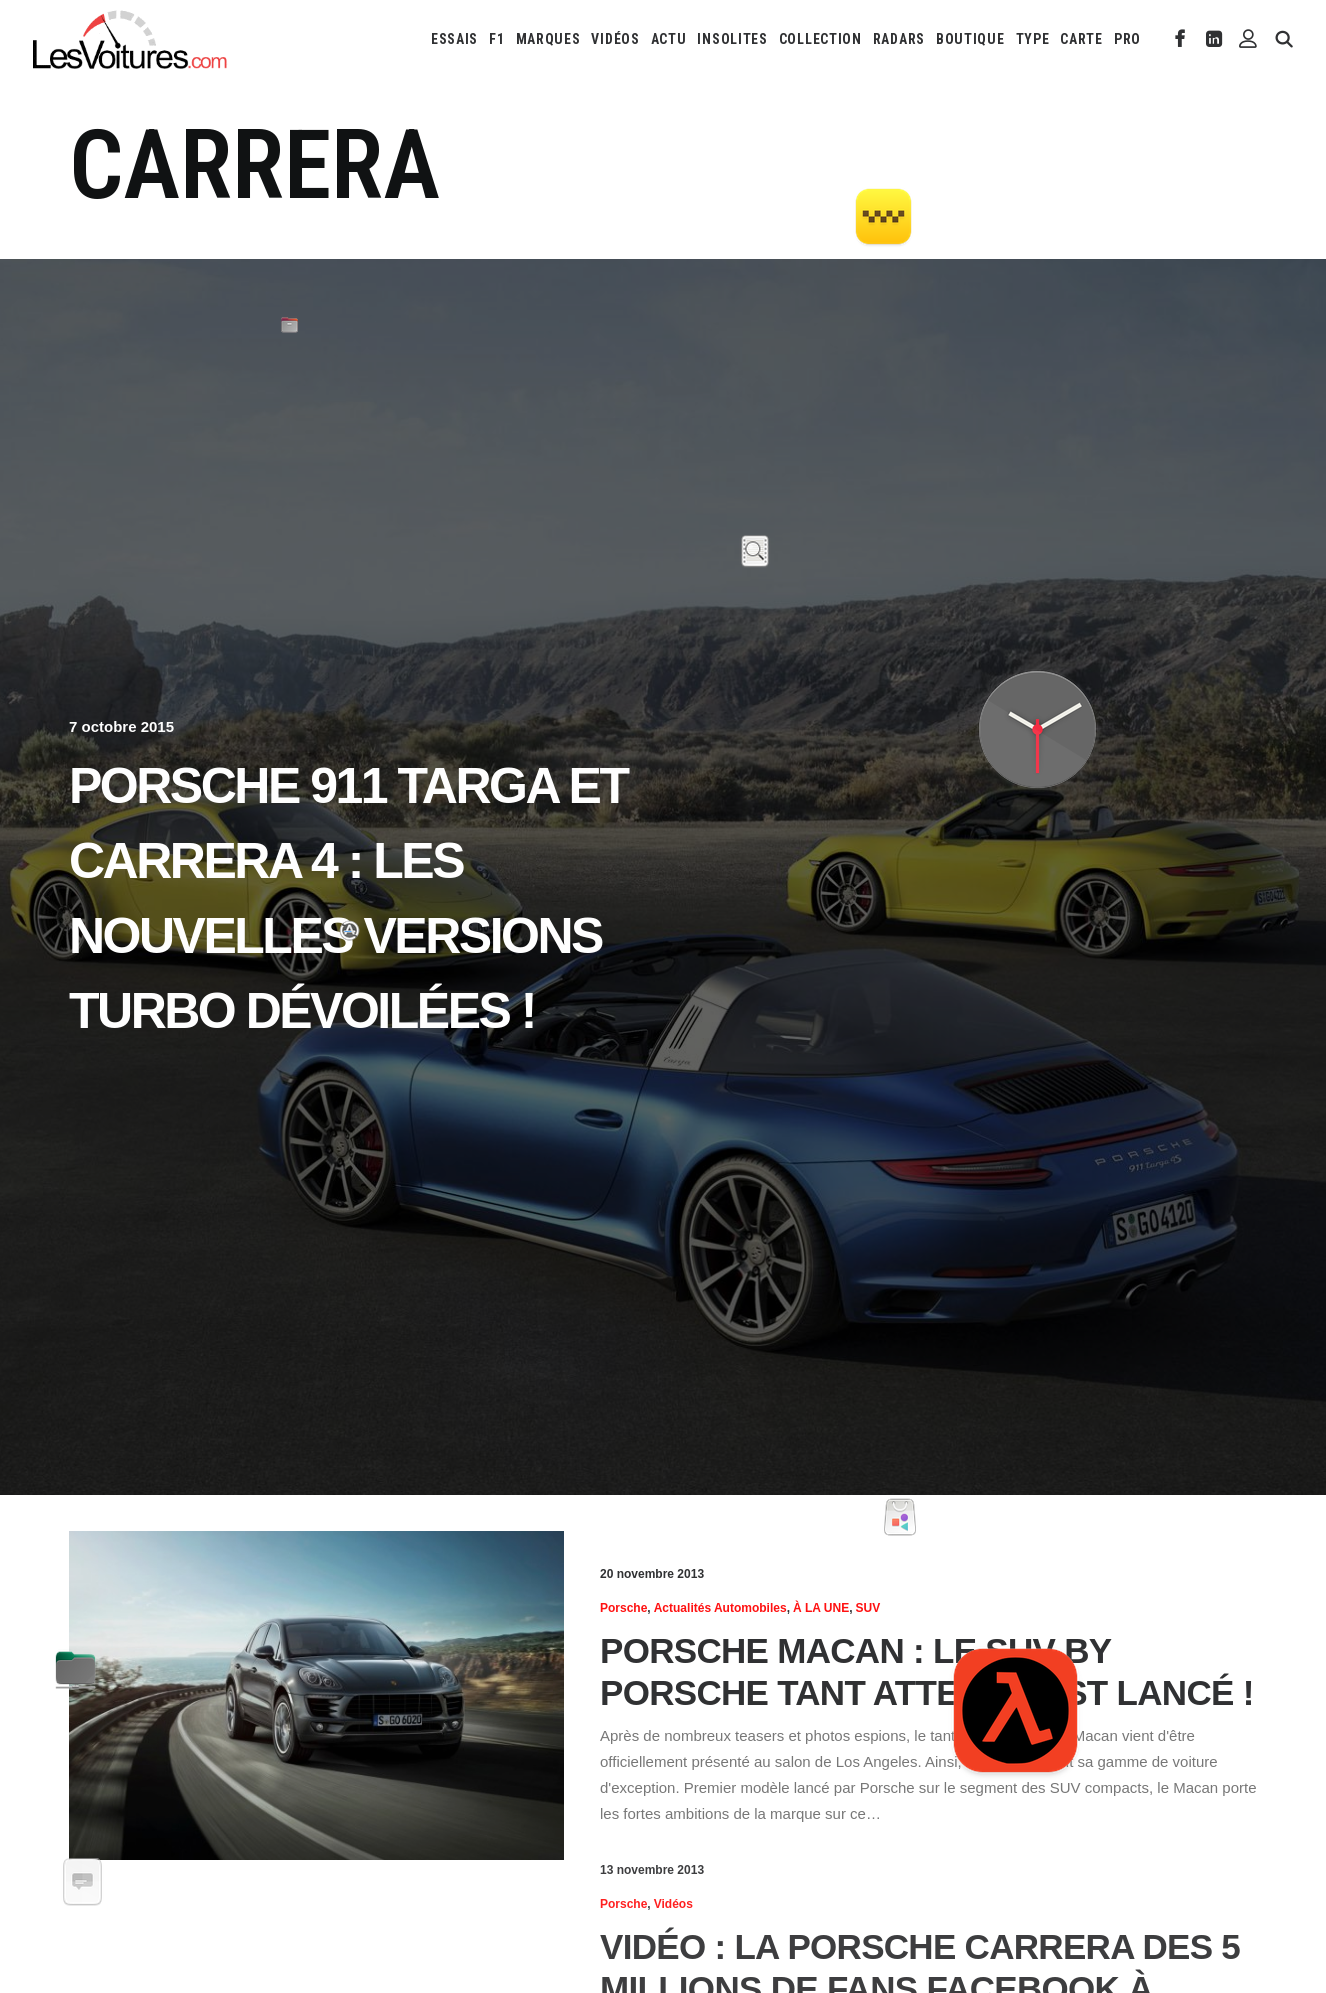  Describe the element at coordinates (1037, 729) in the screenshot. I see `open the clock app` at that location.